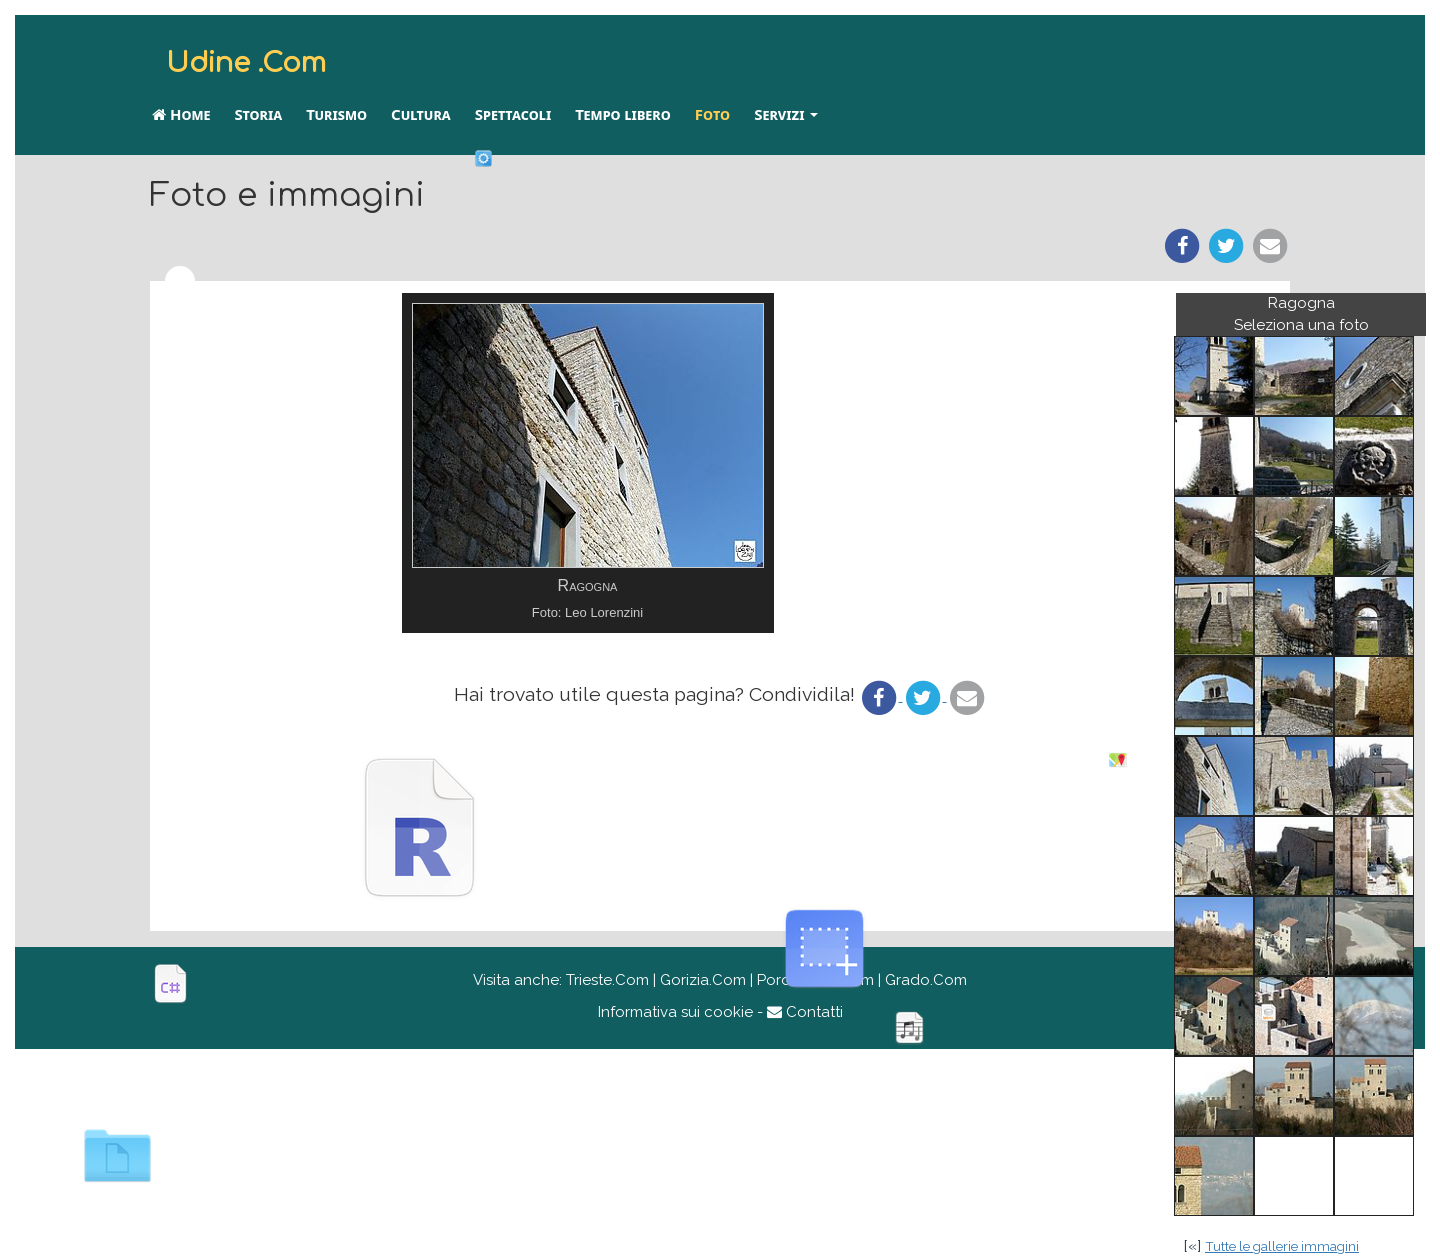  Describe the element at coordinates (419, 827) in the screenshot. I see `an R programming language source file` at that location.